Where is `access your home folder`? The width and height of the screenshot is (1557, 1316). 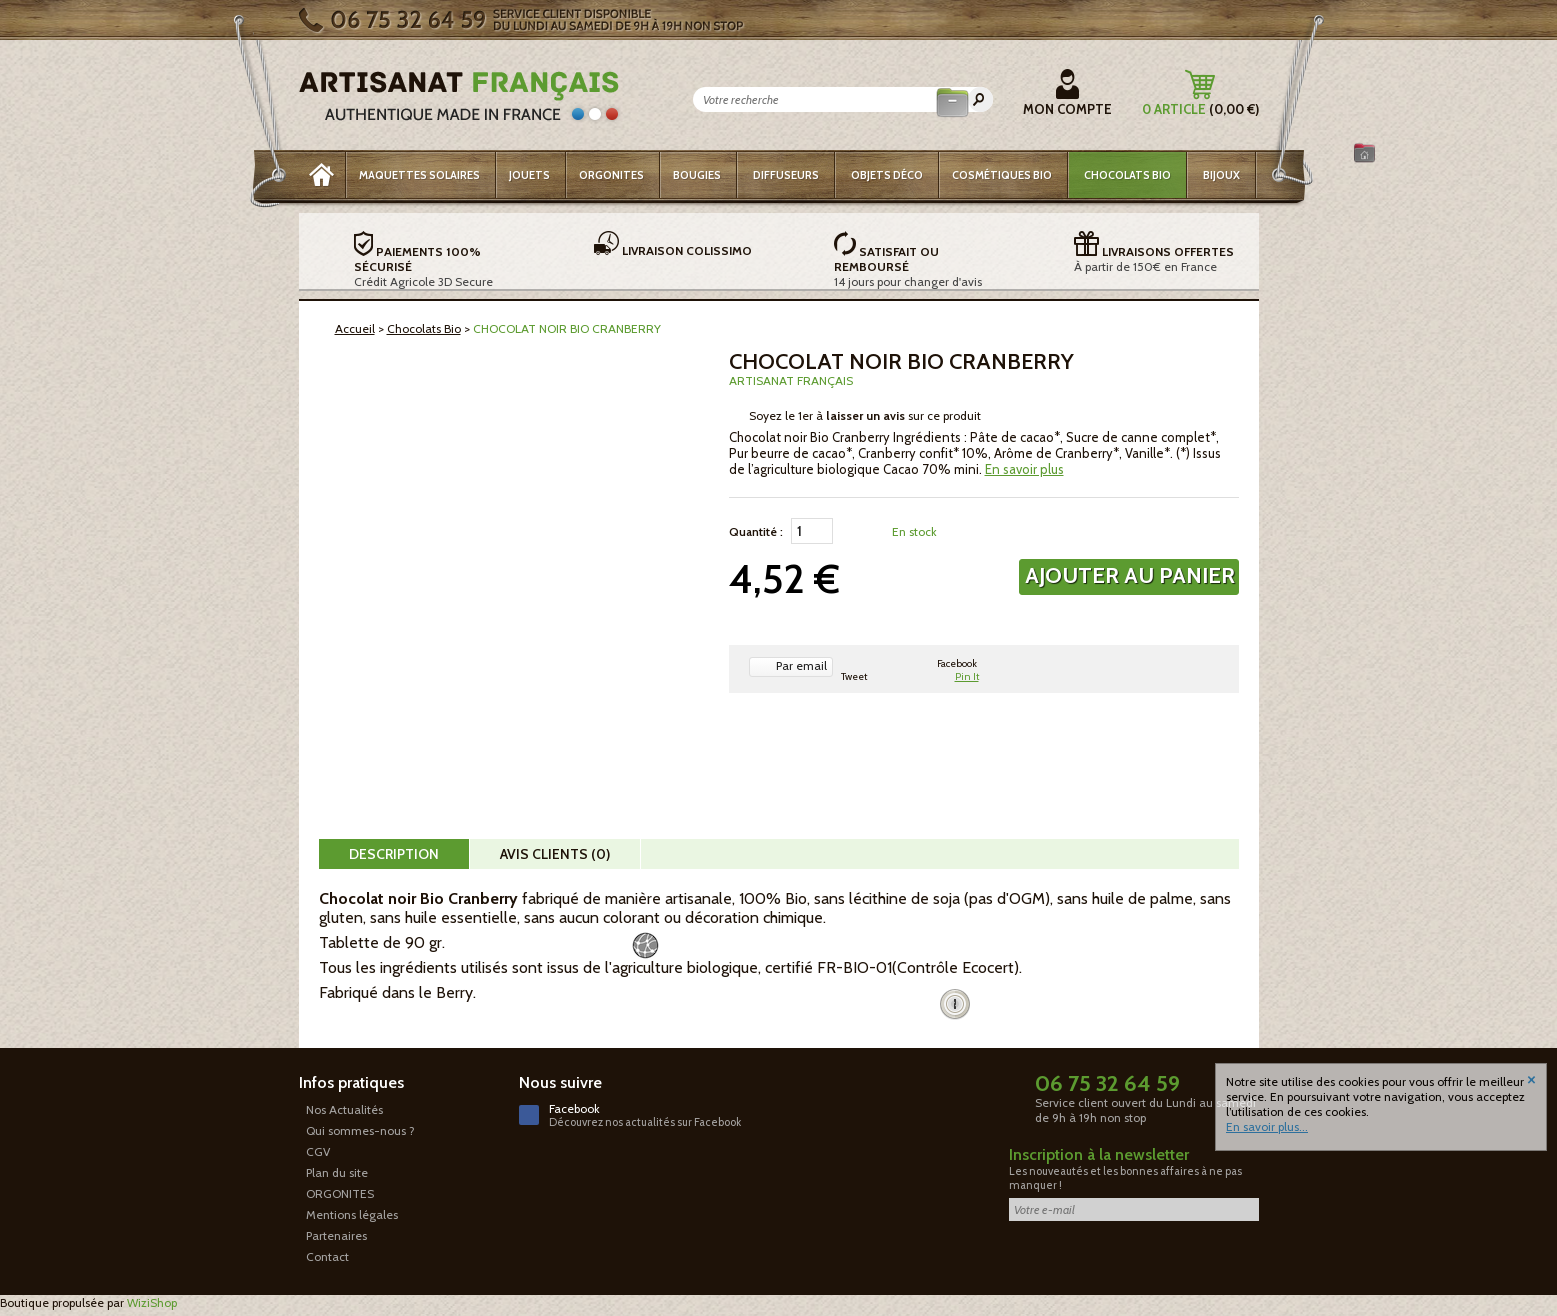
access your home folder is located at coordinates (1364, 152).